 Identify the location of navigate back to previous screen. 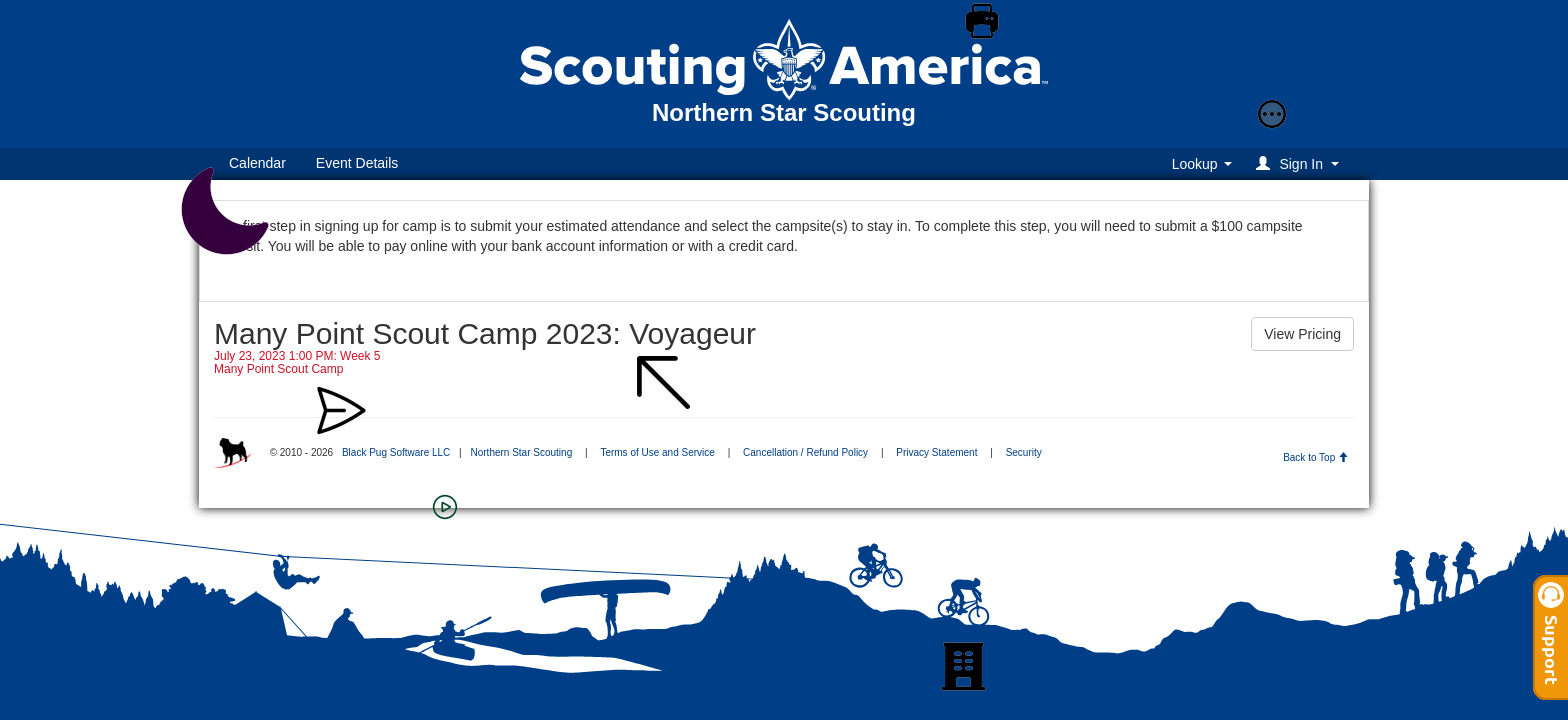
(663, 382).